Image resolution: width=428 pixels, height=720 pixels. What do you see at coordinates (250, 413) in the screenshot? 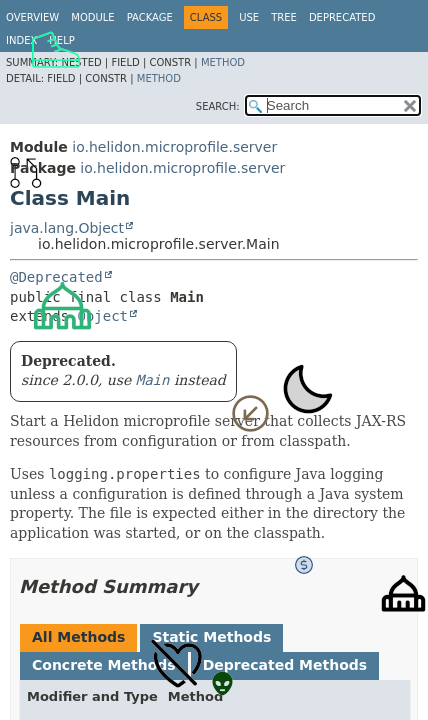
I see `navigate to previous or lower-left content` at bounding box center [250, 413].